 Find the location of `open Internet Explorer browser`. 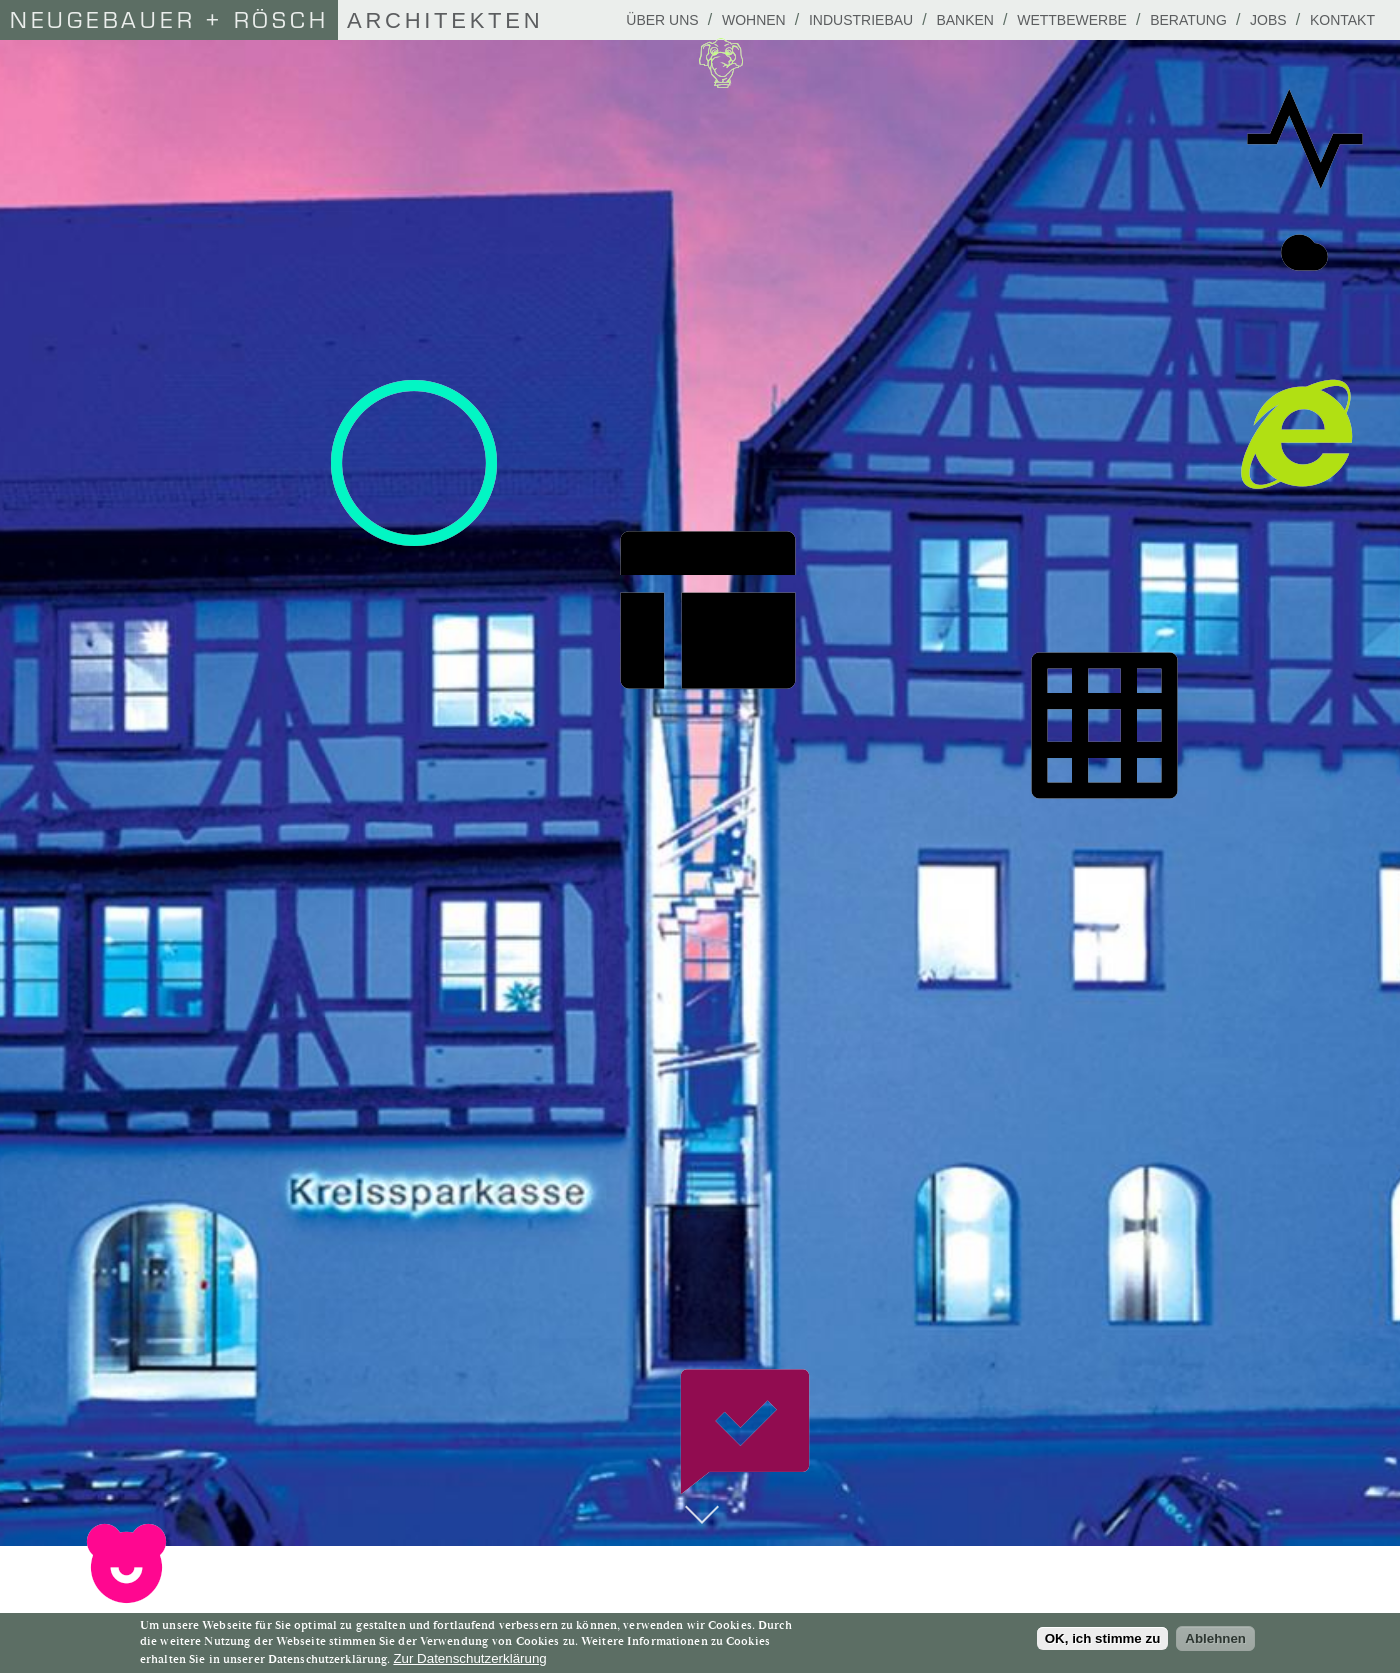

open Internet Explorer browser is located at coordinates (1299, 436).